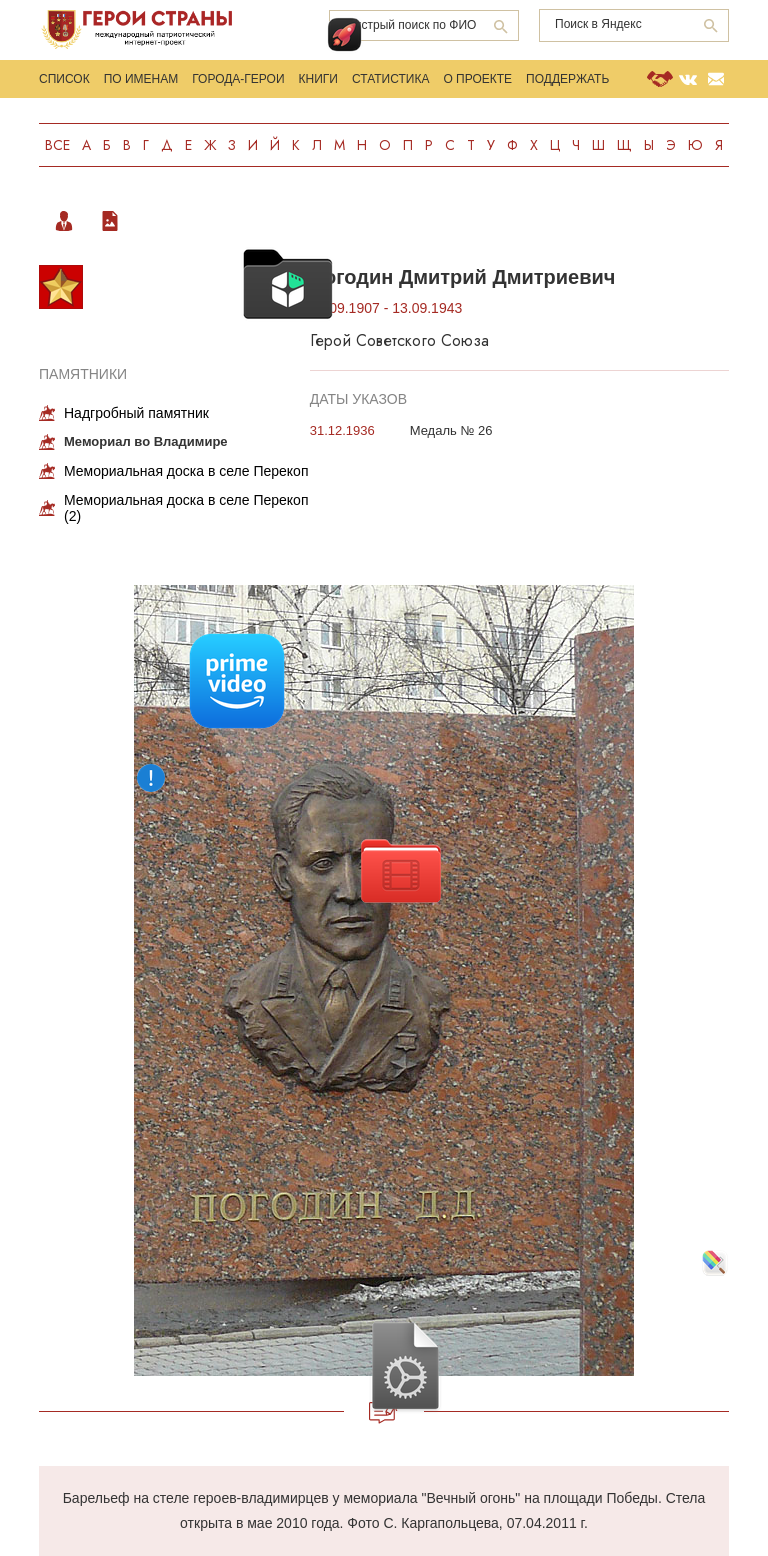 The width and height of the screenshot is (768, 1556). Describe the element at coordinates (287, 286) in the screenshot. I see `open wondershare filmstock assets folder` at that location.